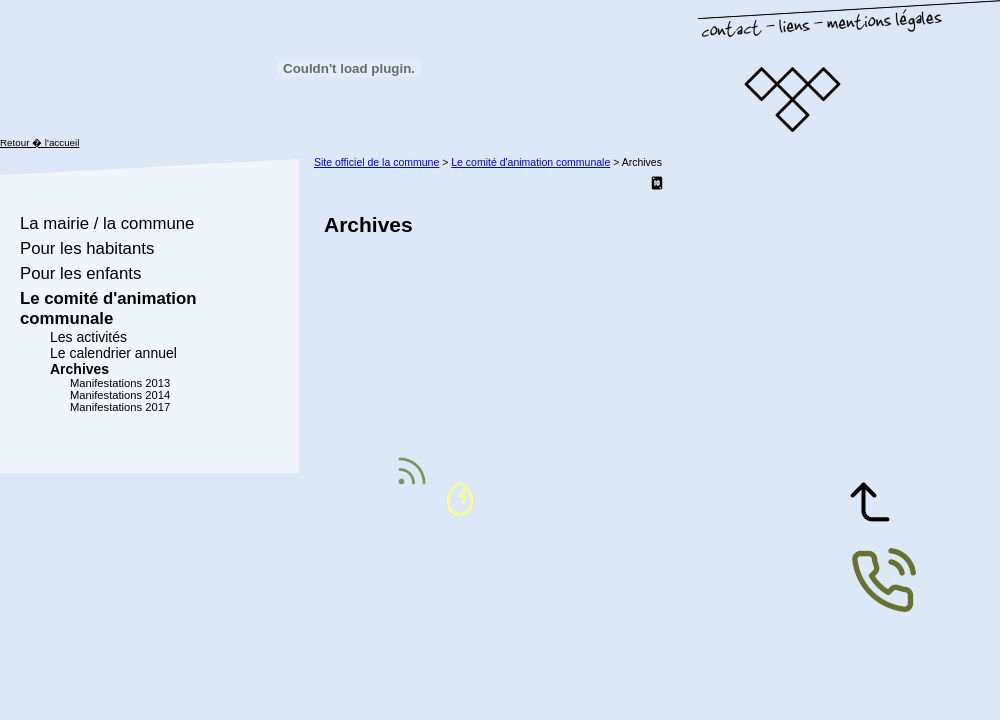  What do you see at coordinates (412, 471) in the screenshot?
I see `subscribe to RSS feed` at bounding box center [412, 471].